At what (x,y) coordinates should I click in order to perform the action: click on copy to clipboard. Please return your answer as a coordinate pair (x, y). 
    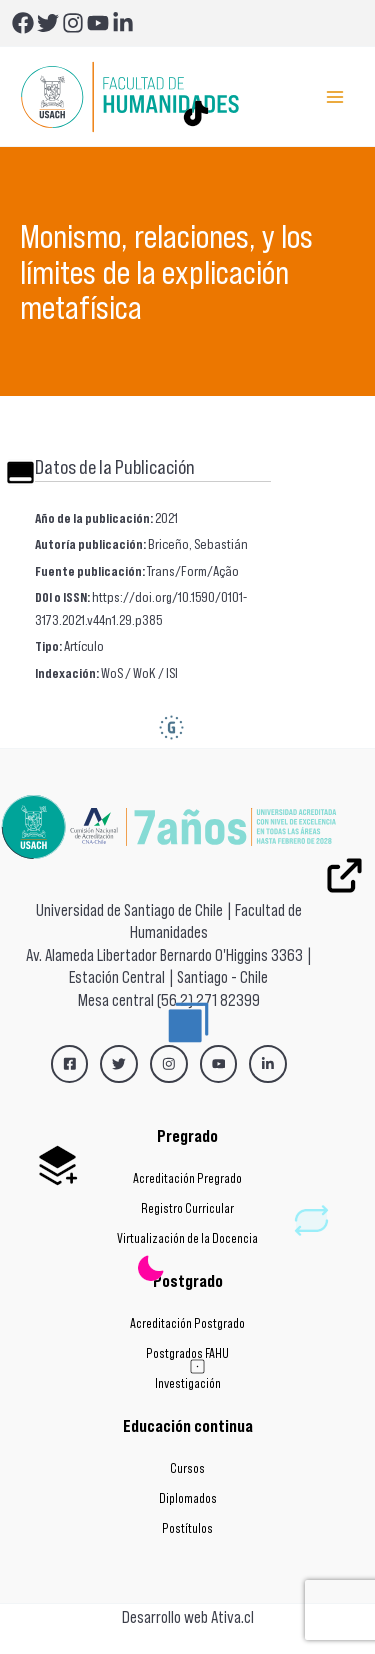
    Looking at the image, I should click on (188, 1022).